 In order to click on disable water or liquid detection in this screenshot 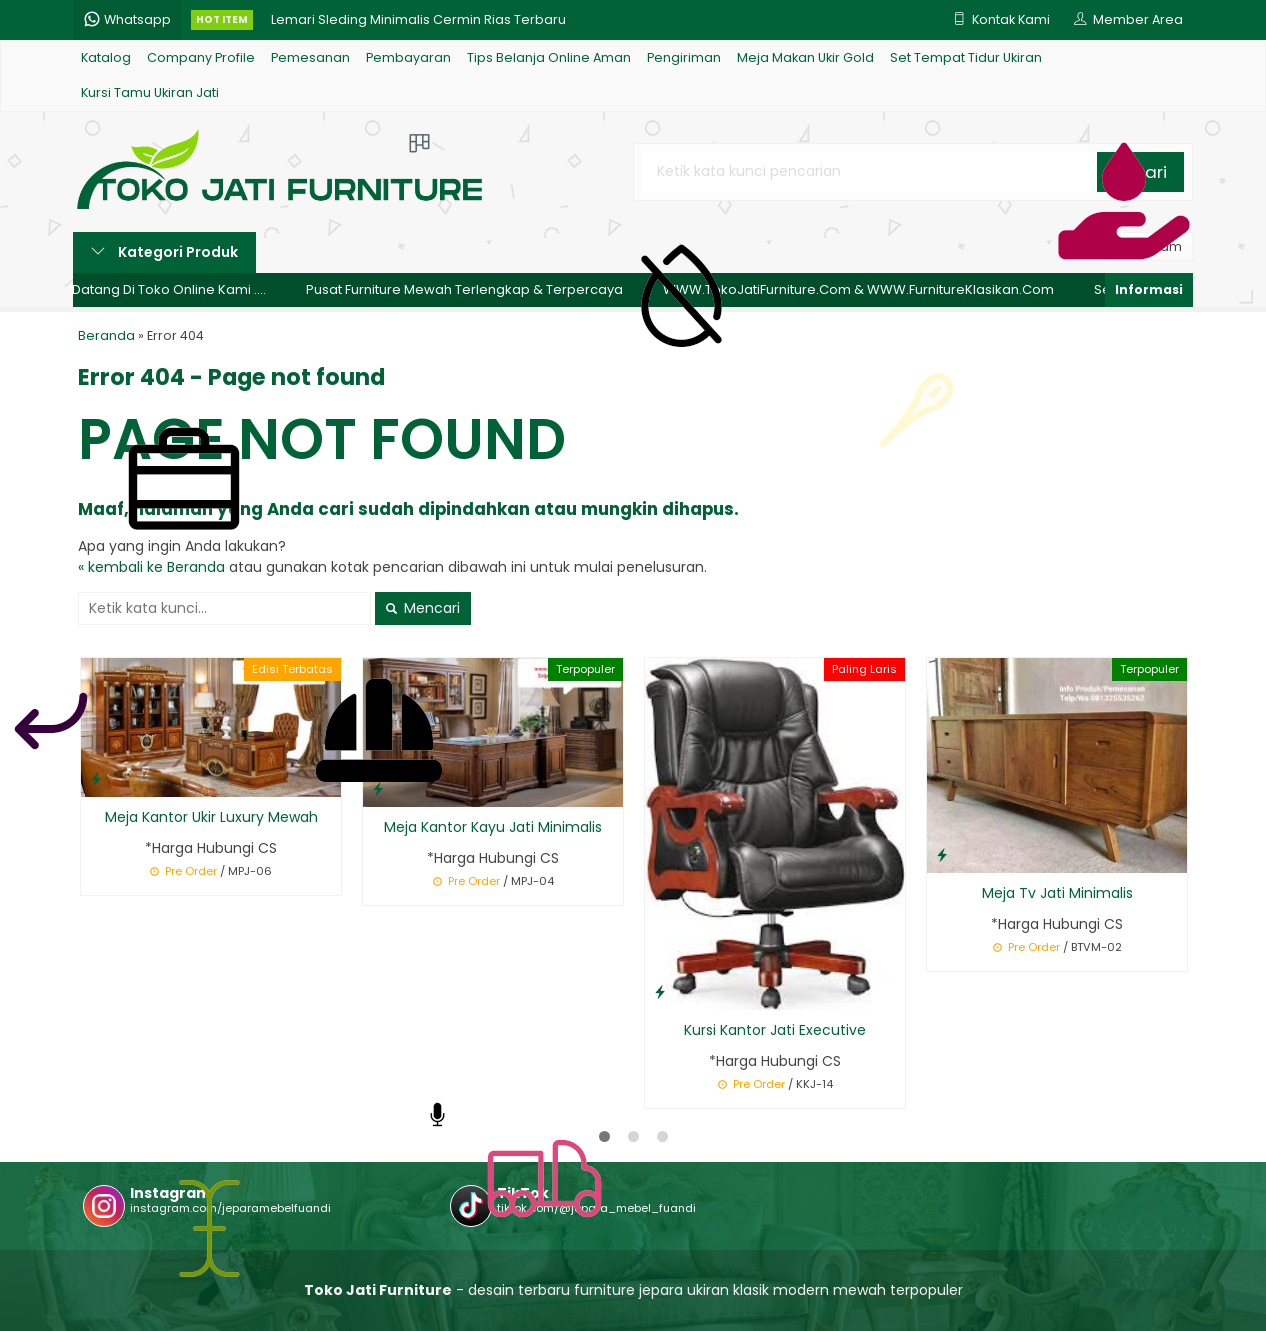, I will do `click(681, 299)`.